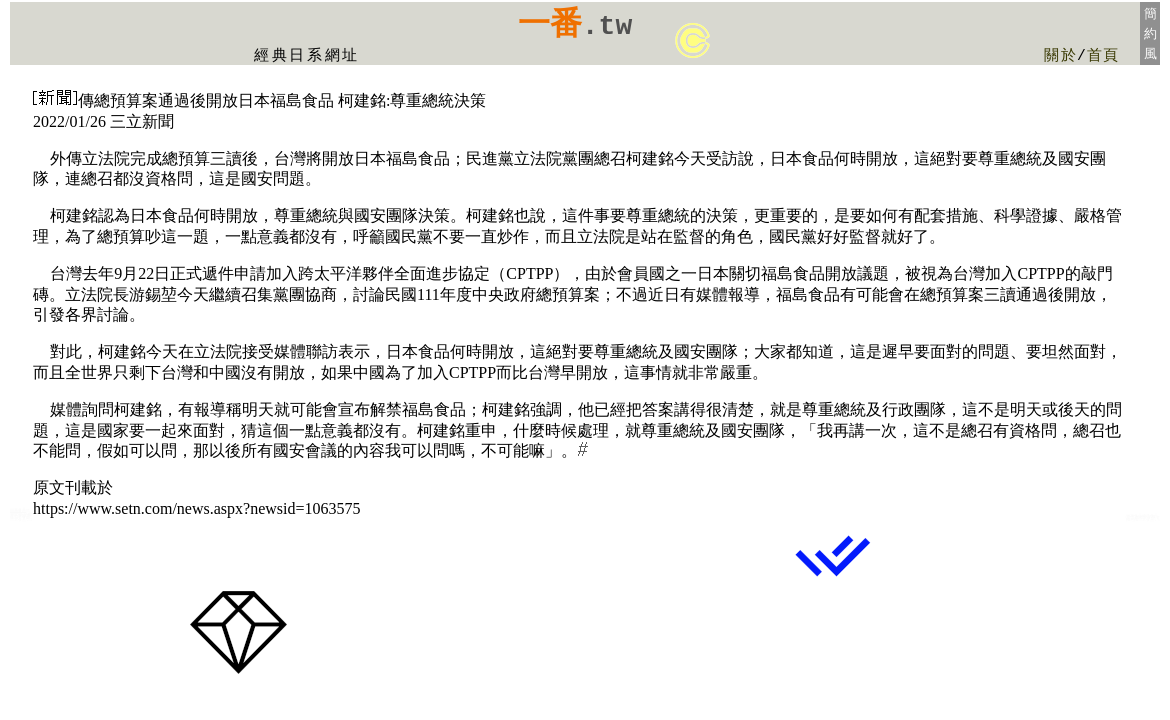 Image resolution: width=1170 pixels, height=720 pixels. I want to click on data.ai company logo, so click(238, 632).